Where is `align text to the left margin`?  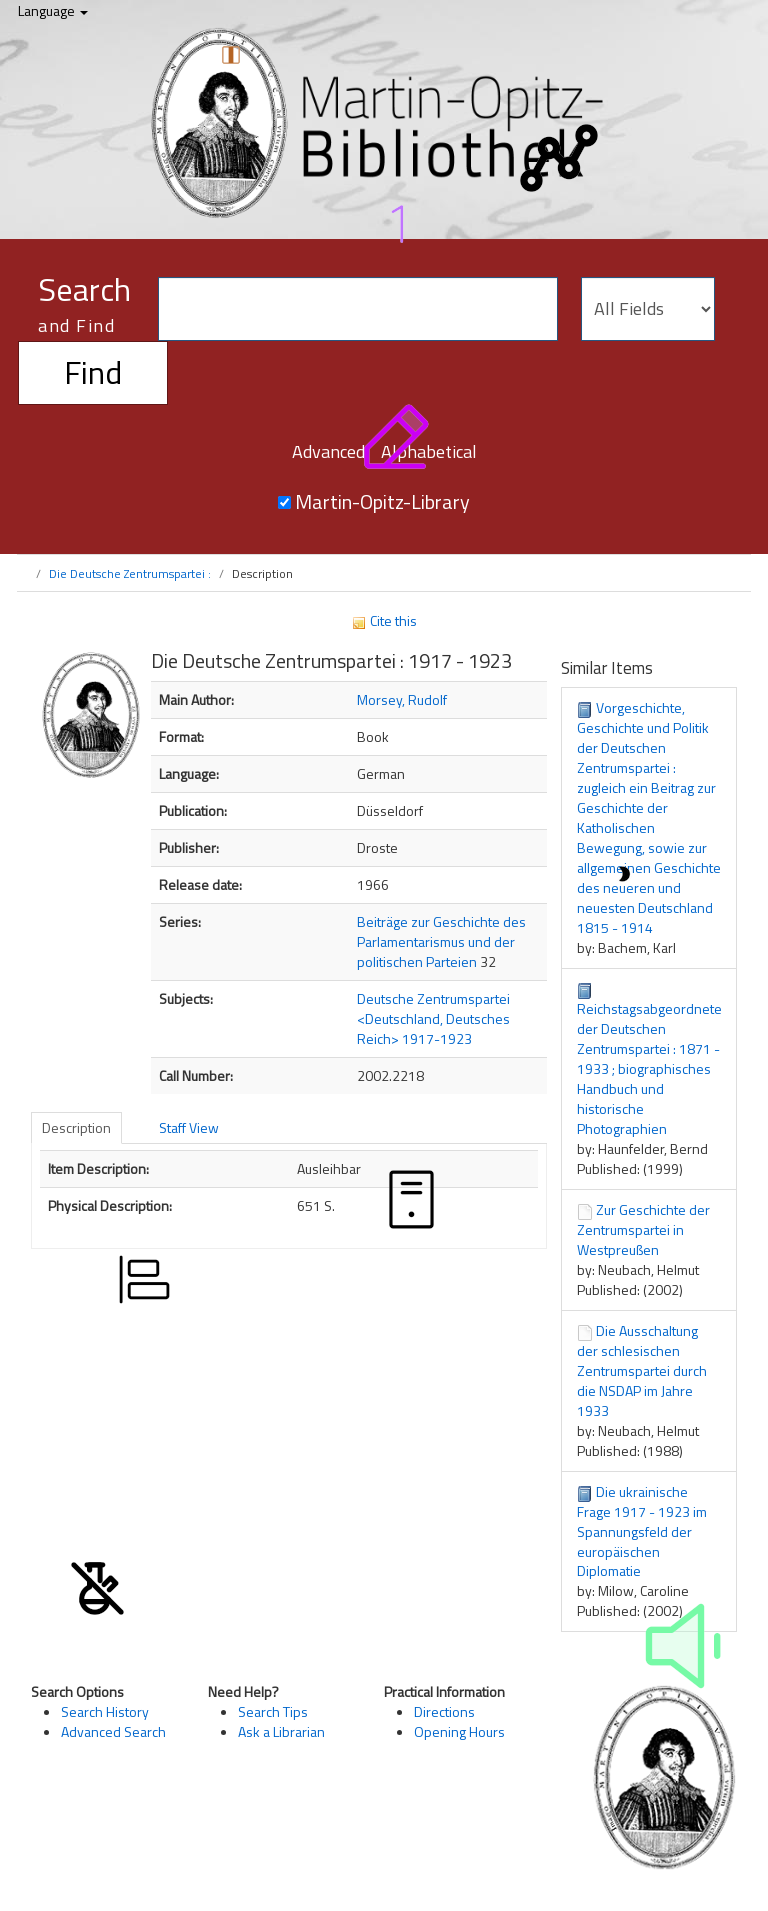
align text to the left margin is located at coordinates (143, 1279).